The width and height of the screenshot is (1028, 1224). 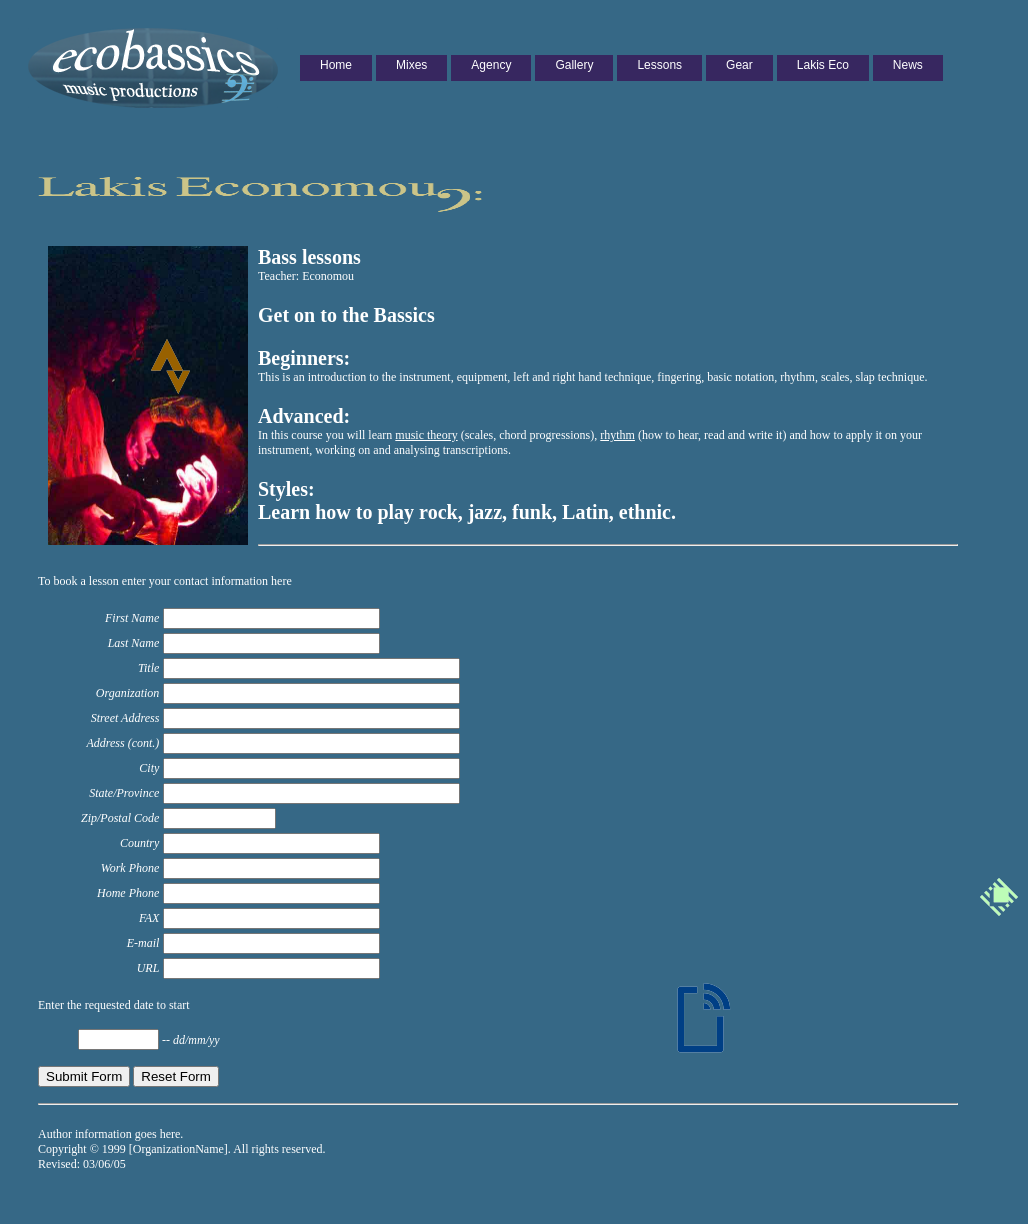 I want to click on open raycast app, so click(x=999, y=897).